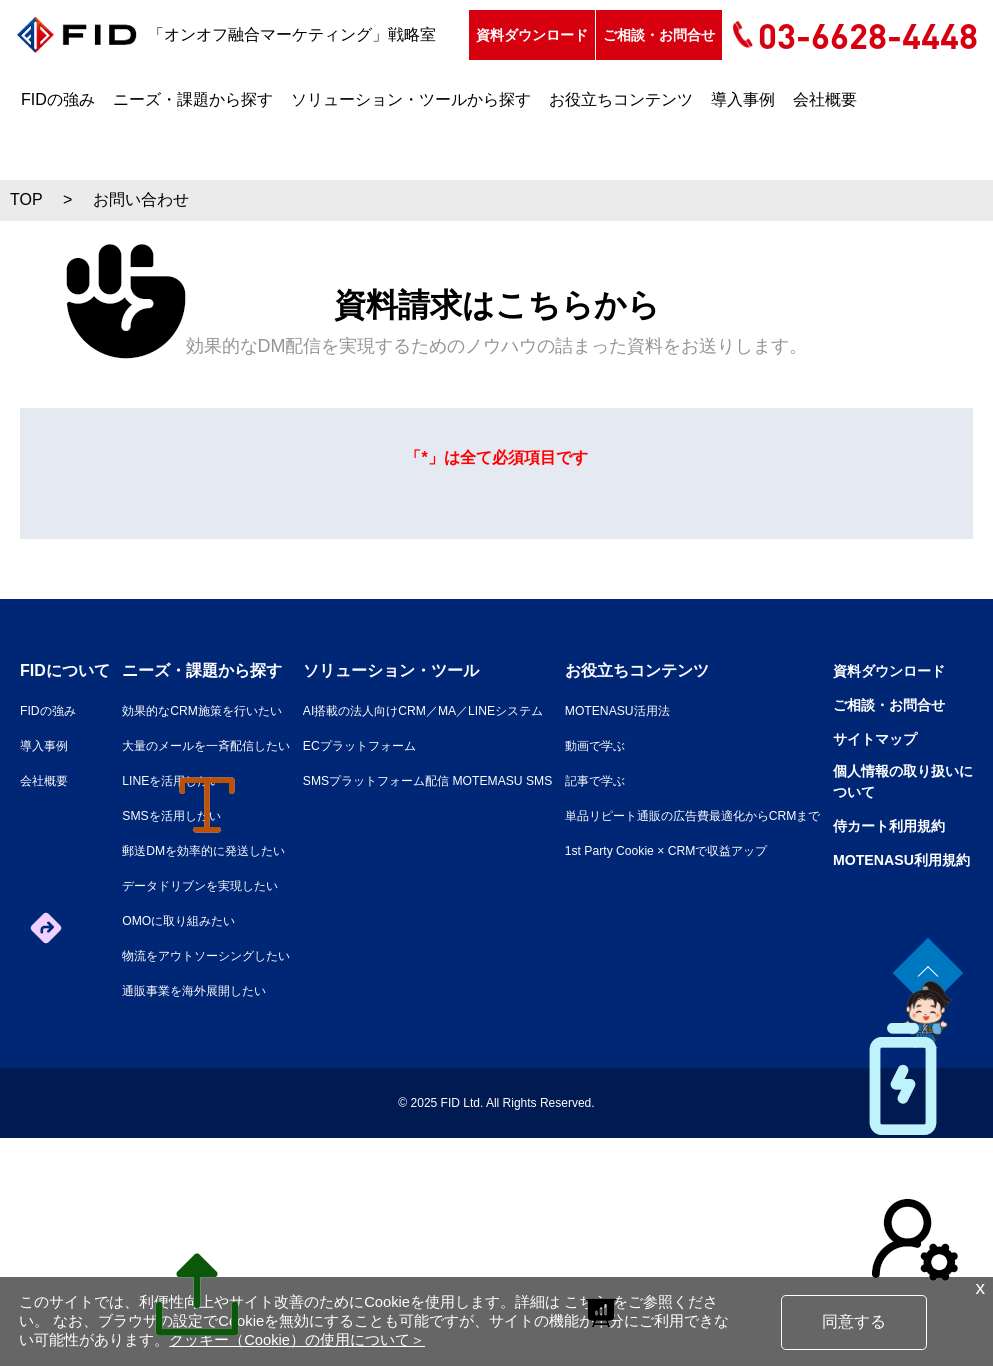 The height and width of the screenshot is (1366, 993). I want to click on access user account settings, so click(915, 1238).